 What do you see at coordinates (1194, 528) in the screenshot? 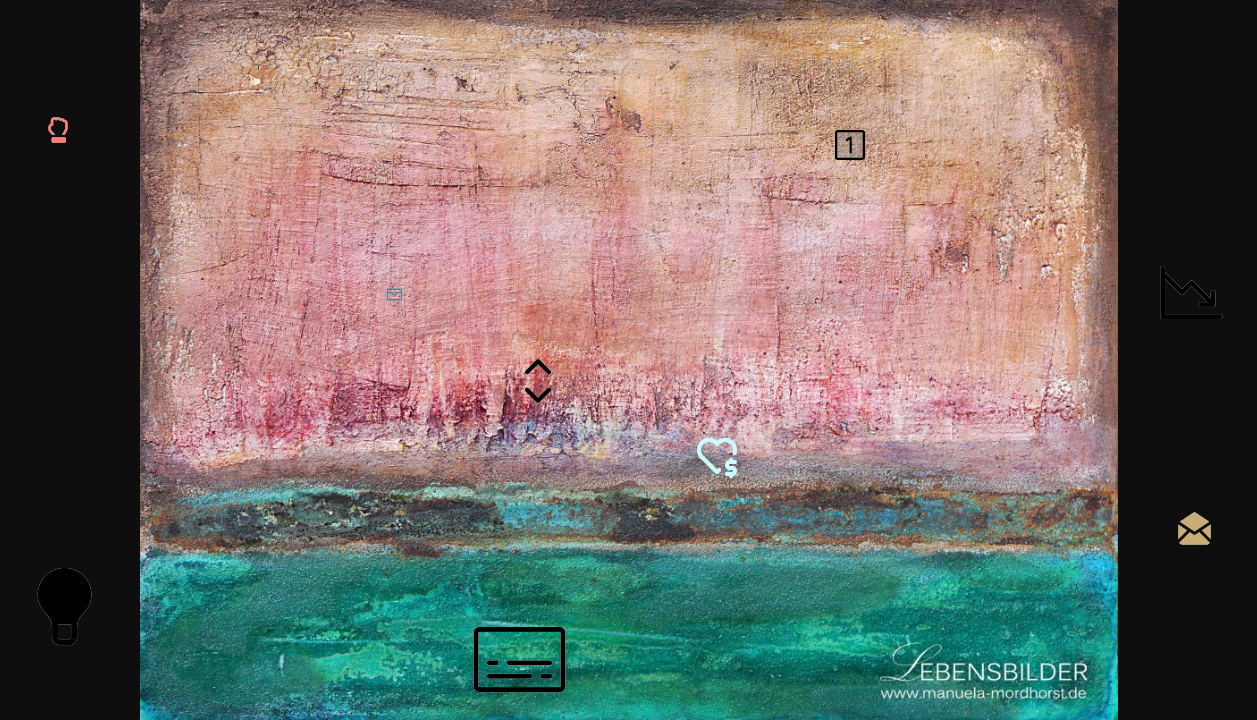
I see `an opened or read email message` at bounding box center [1194, 528].